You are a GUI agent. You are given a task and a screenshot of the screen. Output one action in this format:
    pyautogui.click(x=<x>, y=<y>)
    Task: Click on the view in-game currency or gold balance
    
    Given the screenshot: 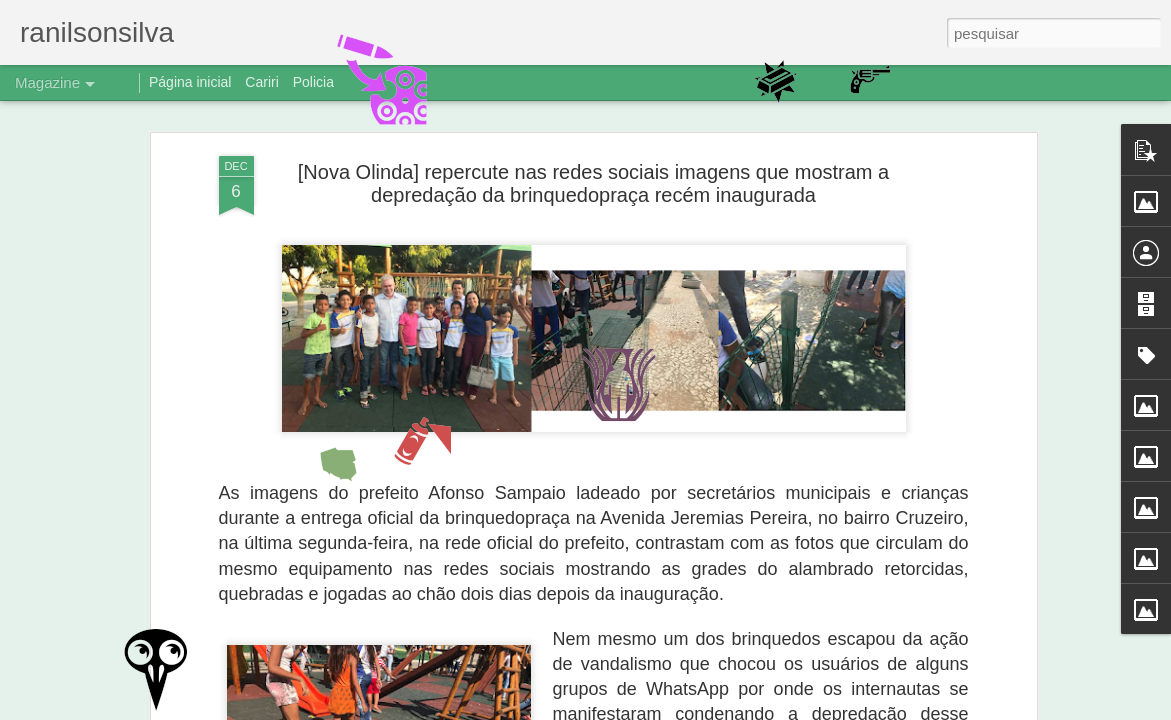 What is the action you would take?
    pyautogui.click(x=776, y=81)
    